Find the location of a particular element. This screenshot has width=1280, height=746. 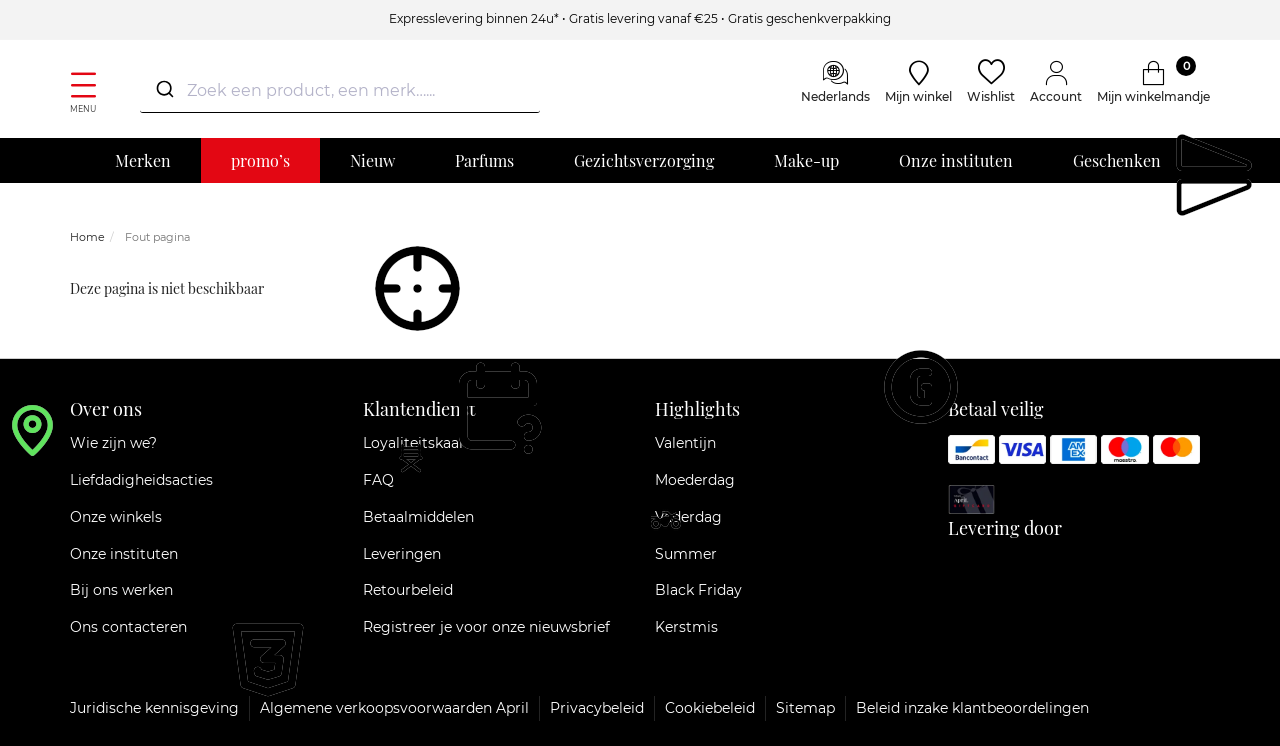

check for unconfirmed or pending events is located at coordinates (498, 406).